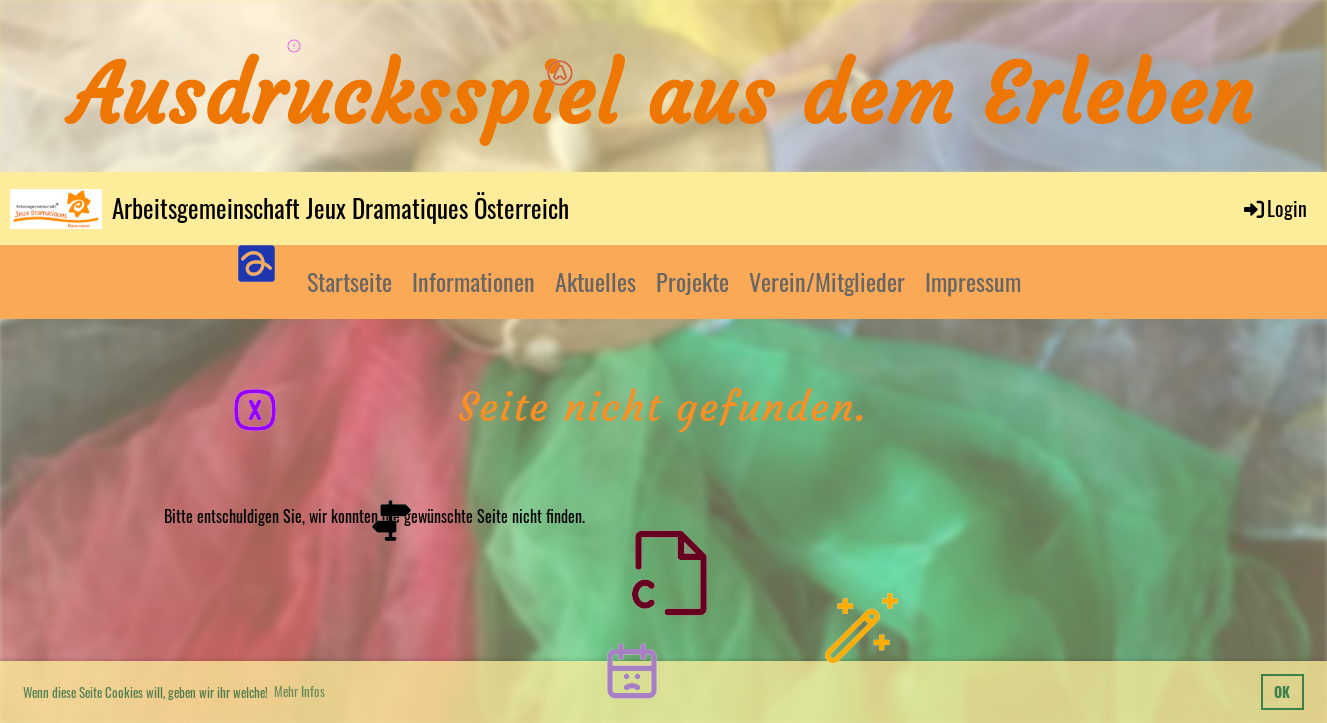 The image size is (1327, 723). What do you see at coordinates (671, 573) in the screenshot?
I see `a C programming language source file` at bounding box center [671, 573].